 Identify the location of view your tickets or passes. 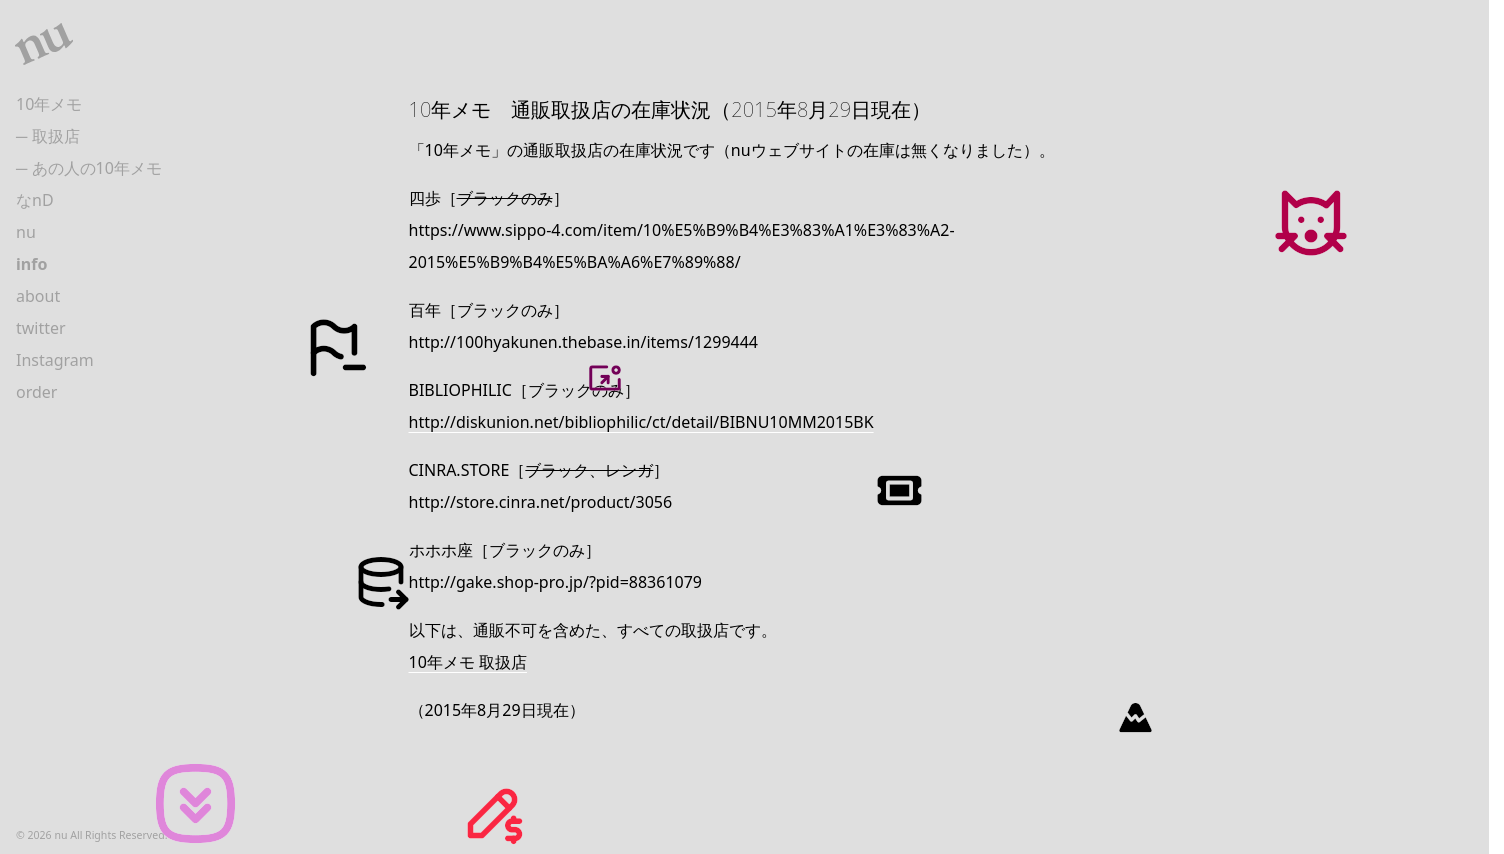
(899, 490).